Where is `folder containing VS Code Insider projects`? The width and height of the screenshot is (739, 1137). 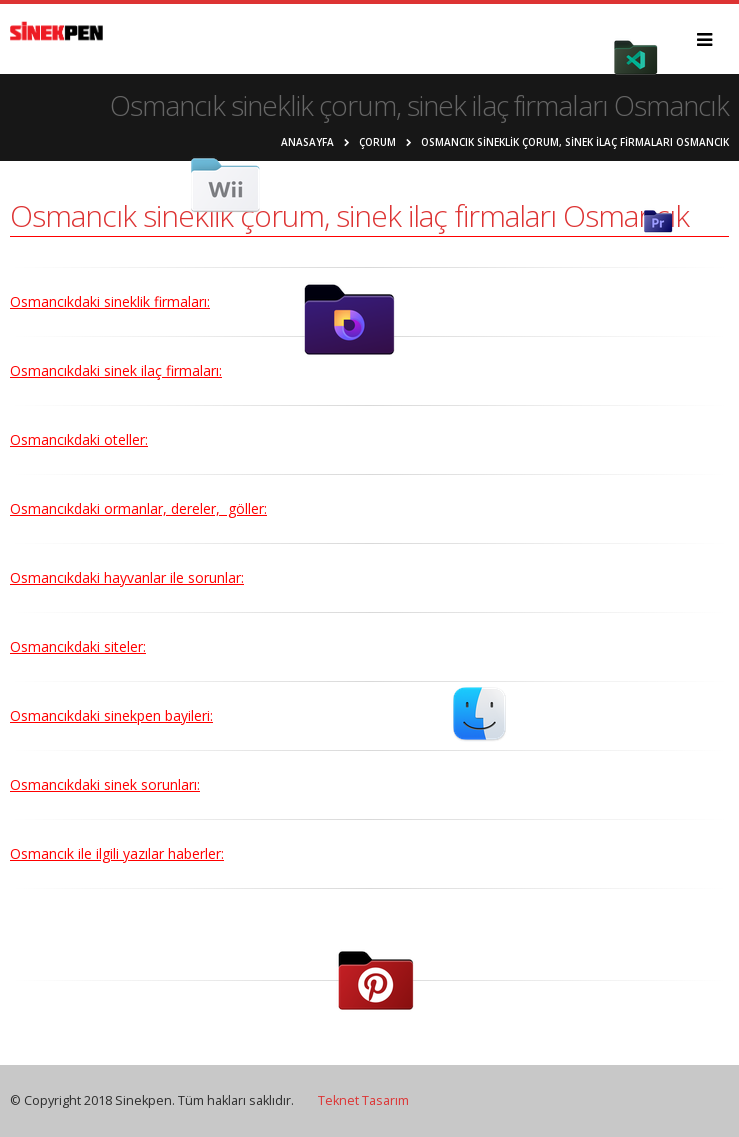 folder containing VS Code Insider projects is located at coordinates (635, 58).